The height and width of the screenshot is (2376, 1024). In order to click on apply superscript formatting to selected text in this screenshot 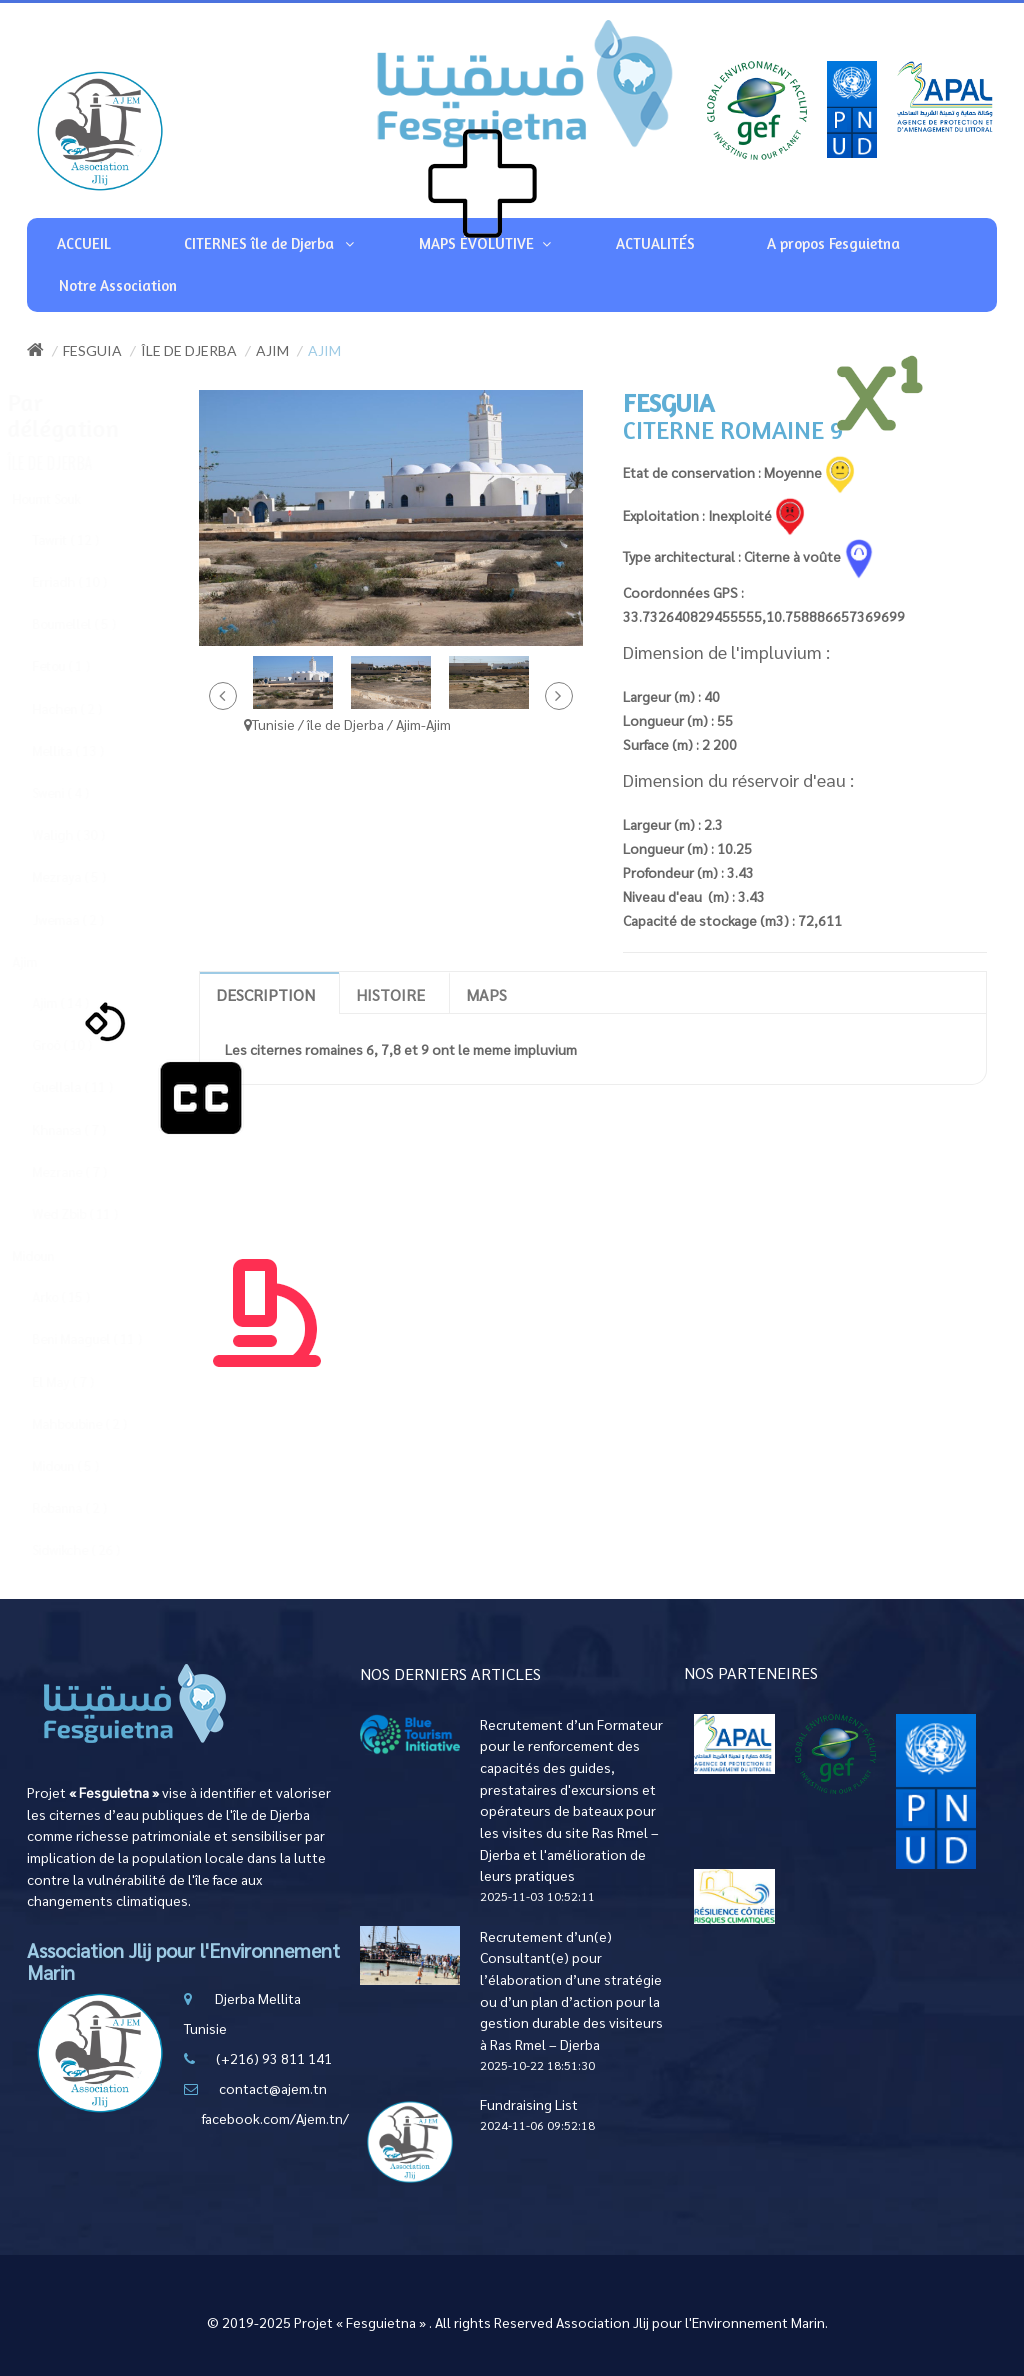, I will do `click(874, 398)`.